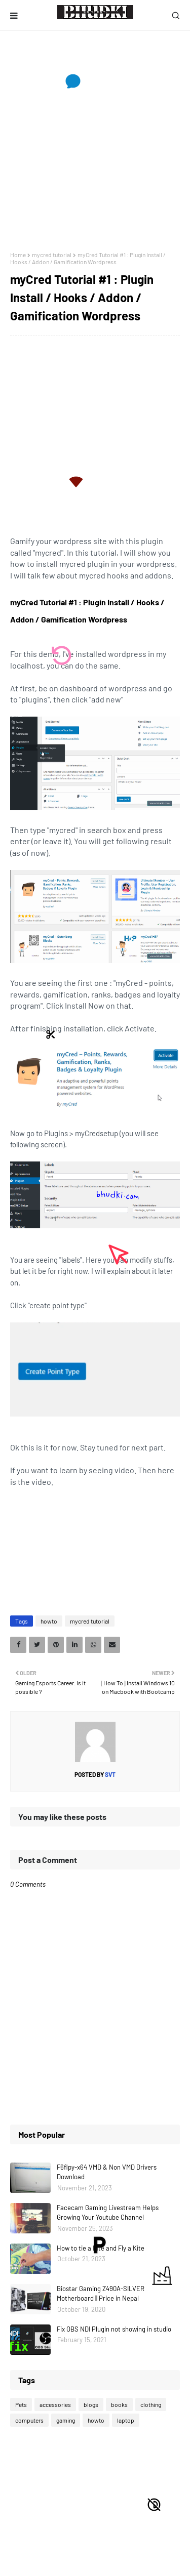  What do you see at coordinates (162, 2276) in the screenshot?
I see `view manufacturing or production facilities` at bounding box center [162, 2276].